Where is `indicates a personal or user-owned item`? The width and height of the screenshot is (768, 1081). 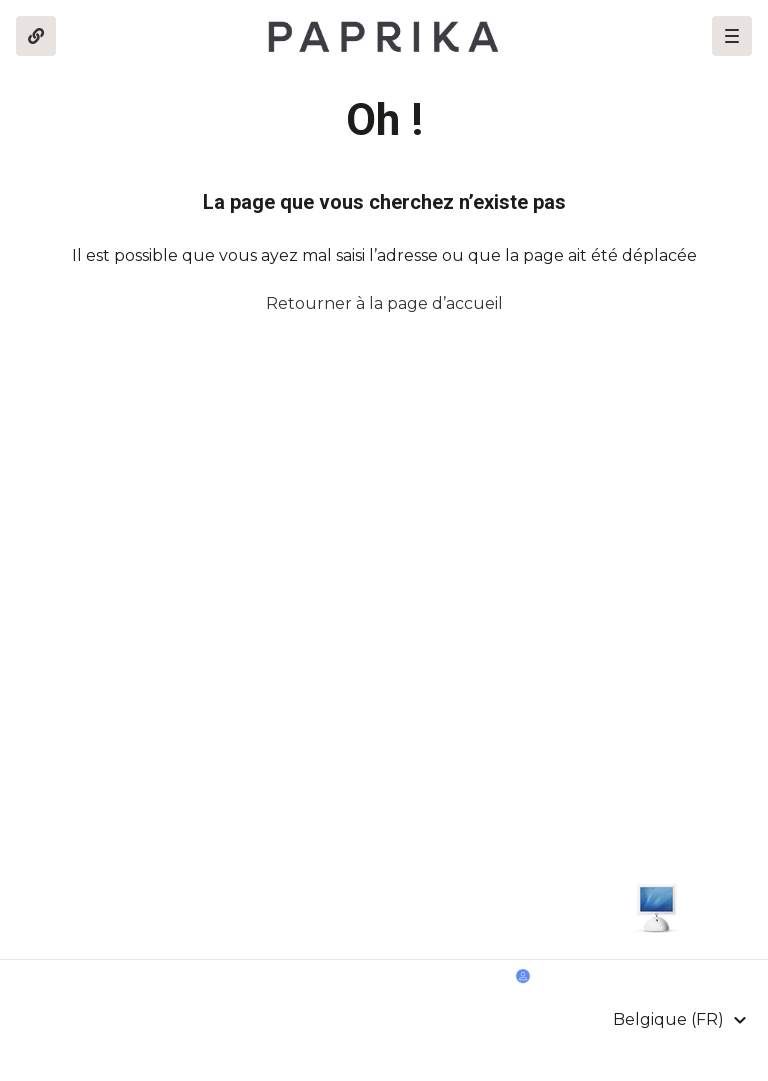 indicates a personal or user-owned item is located at coordinates (523, 976).